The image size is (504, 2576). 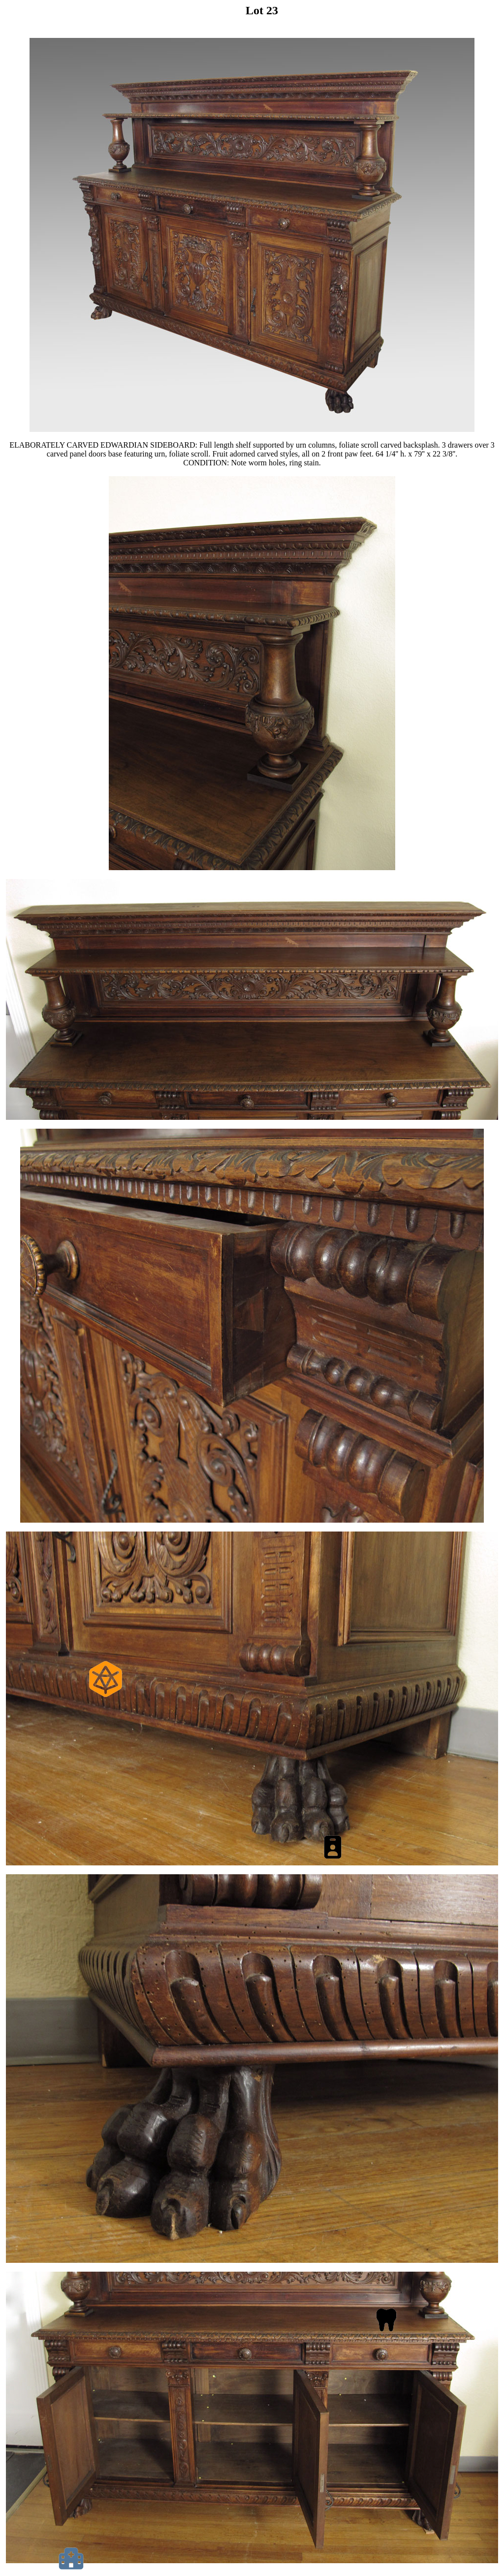 I want to click on find nearby hospitals or medical facilities, so click(x=71, y=2558).